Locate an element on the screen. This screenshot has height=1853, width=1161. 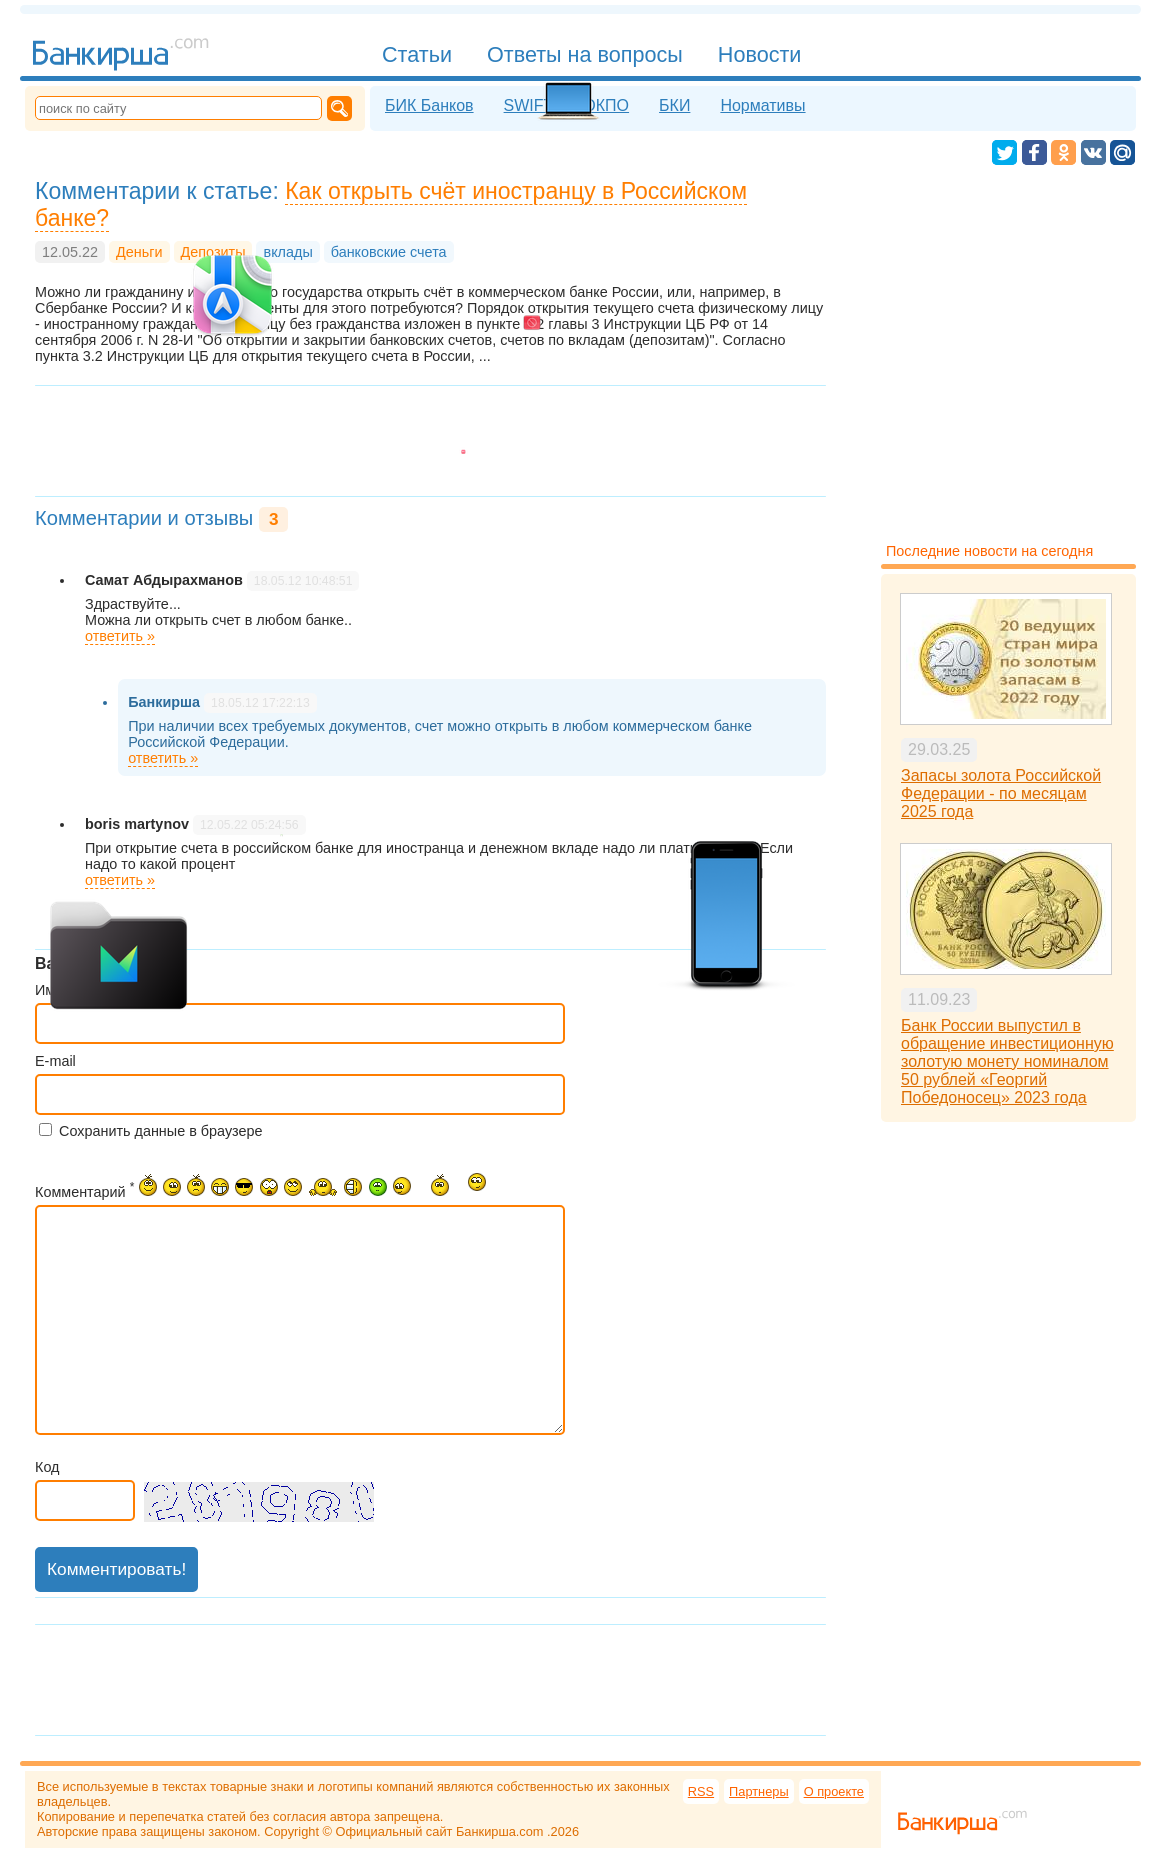
iPhone 7 device icon for system identification is located at coordinates (726, 915).